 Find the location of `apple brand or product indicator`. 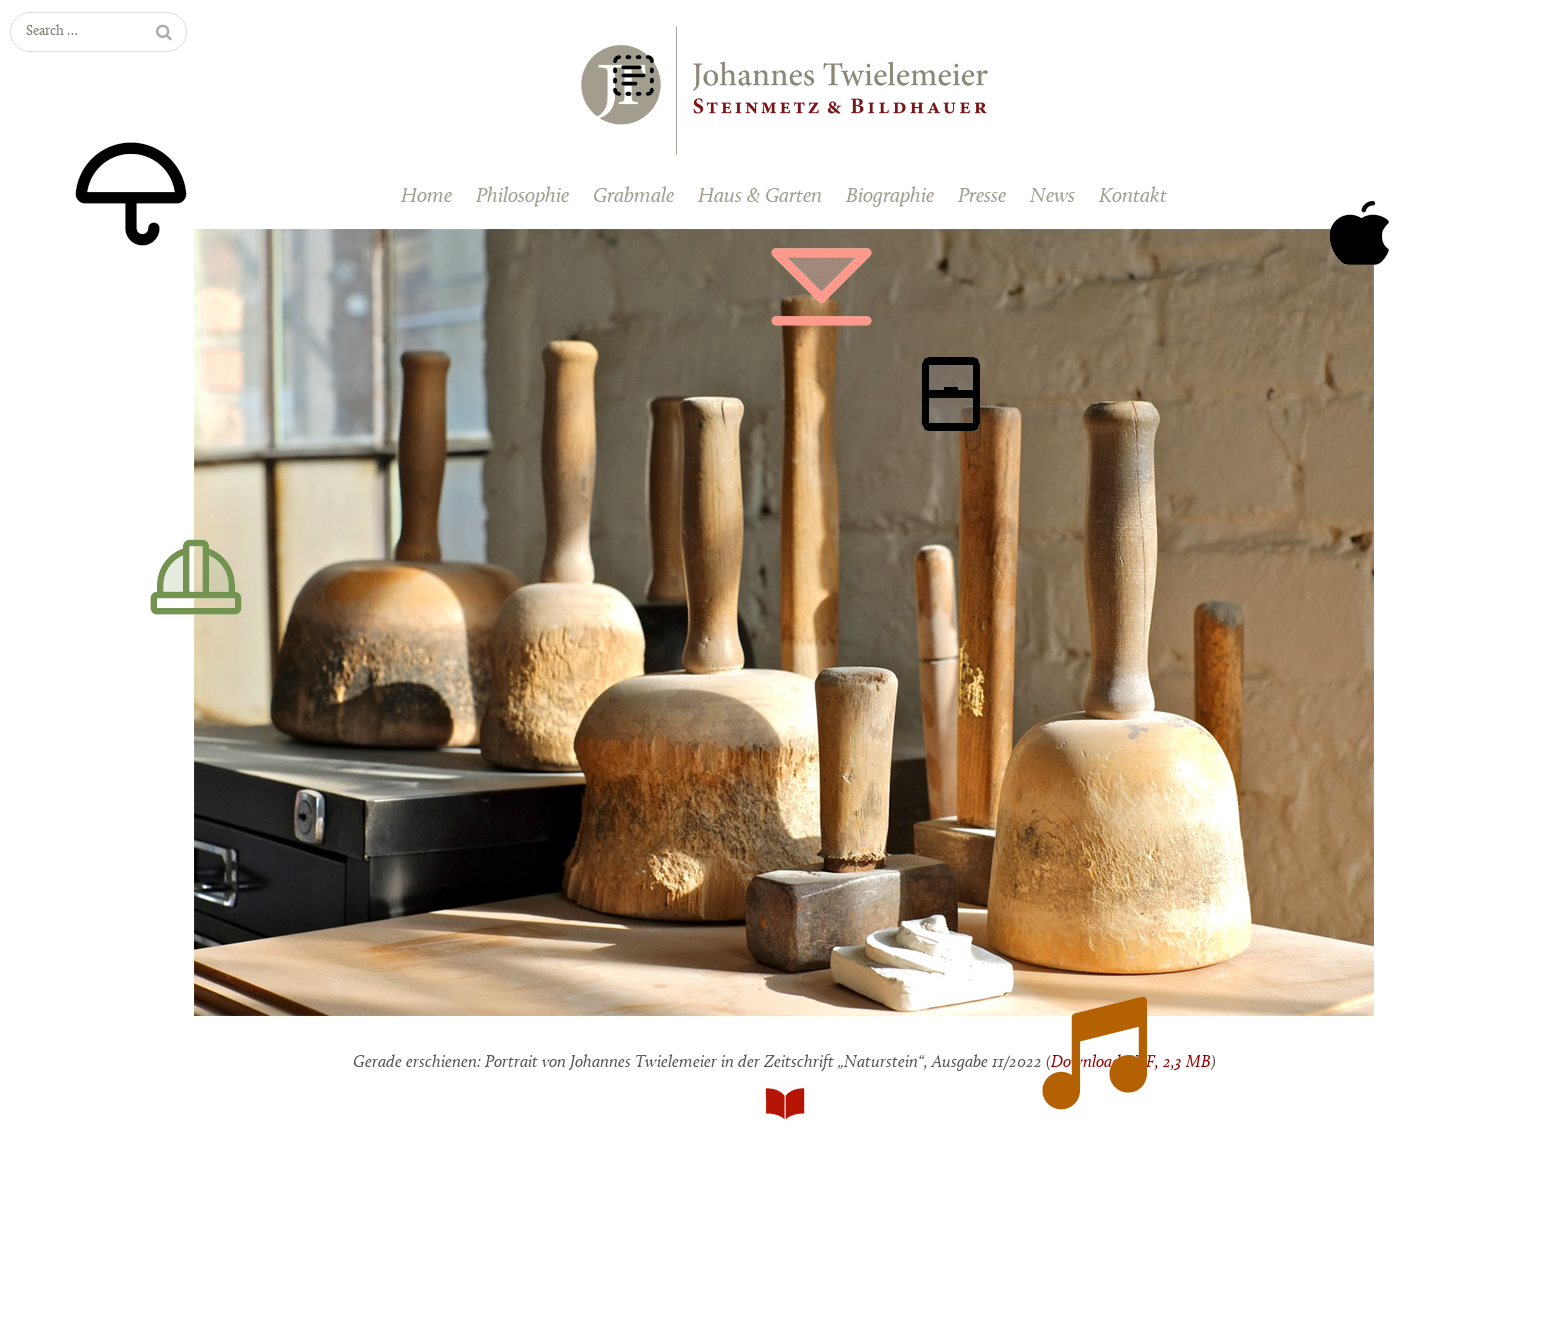

apple brand or product indicator is located at coordinates (1361, 237).